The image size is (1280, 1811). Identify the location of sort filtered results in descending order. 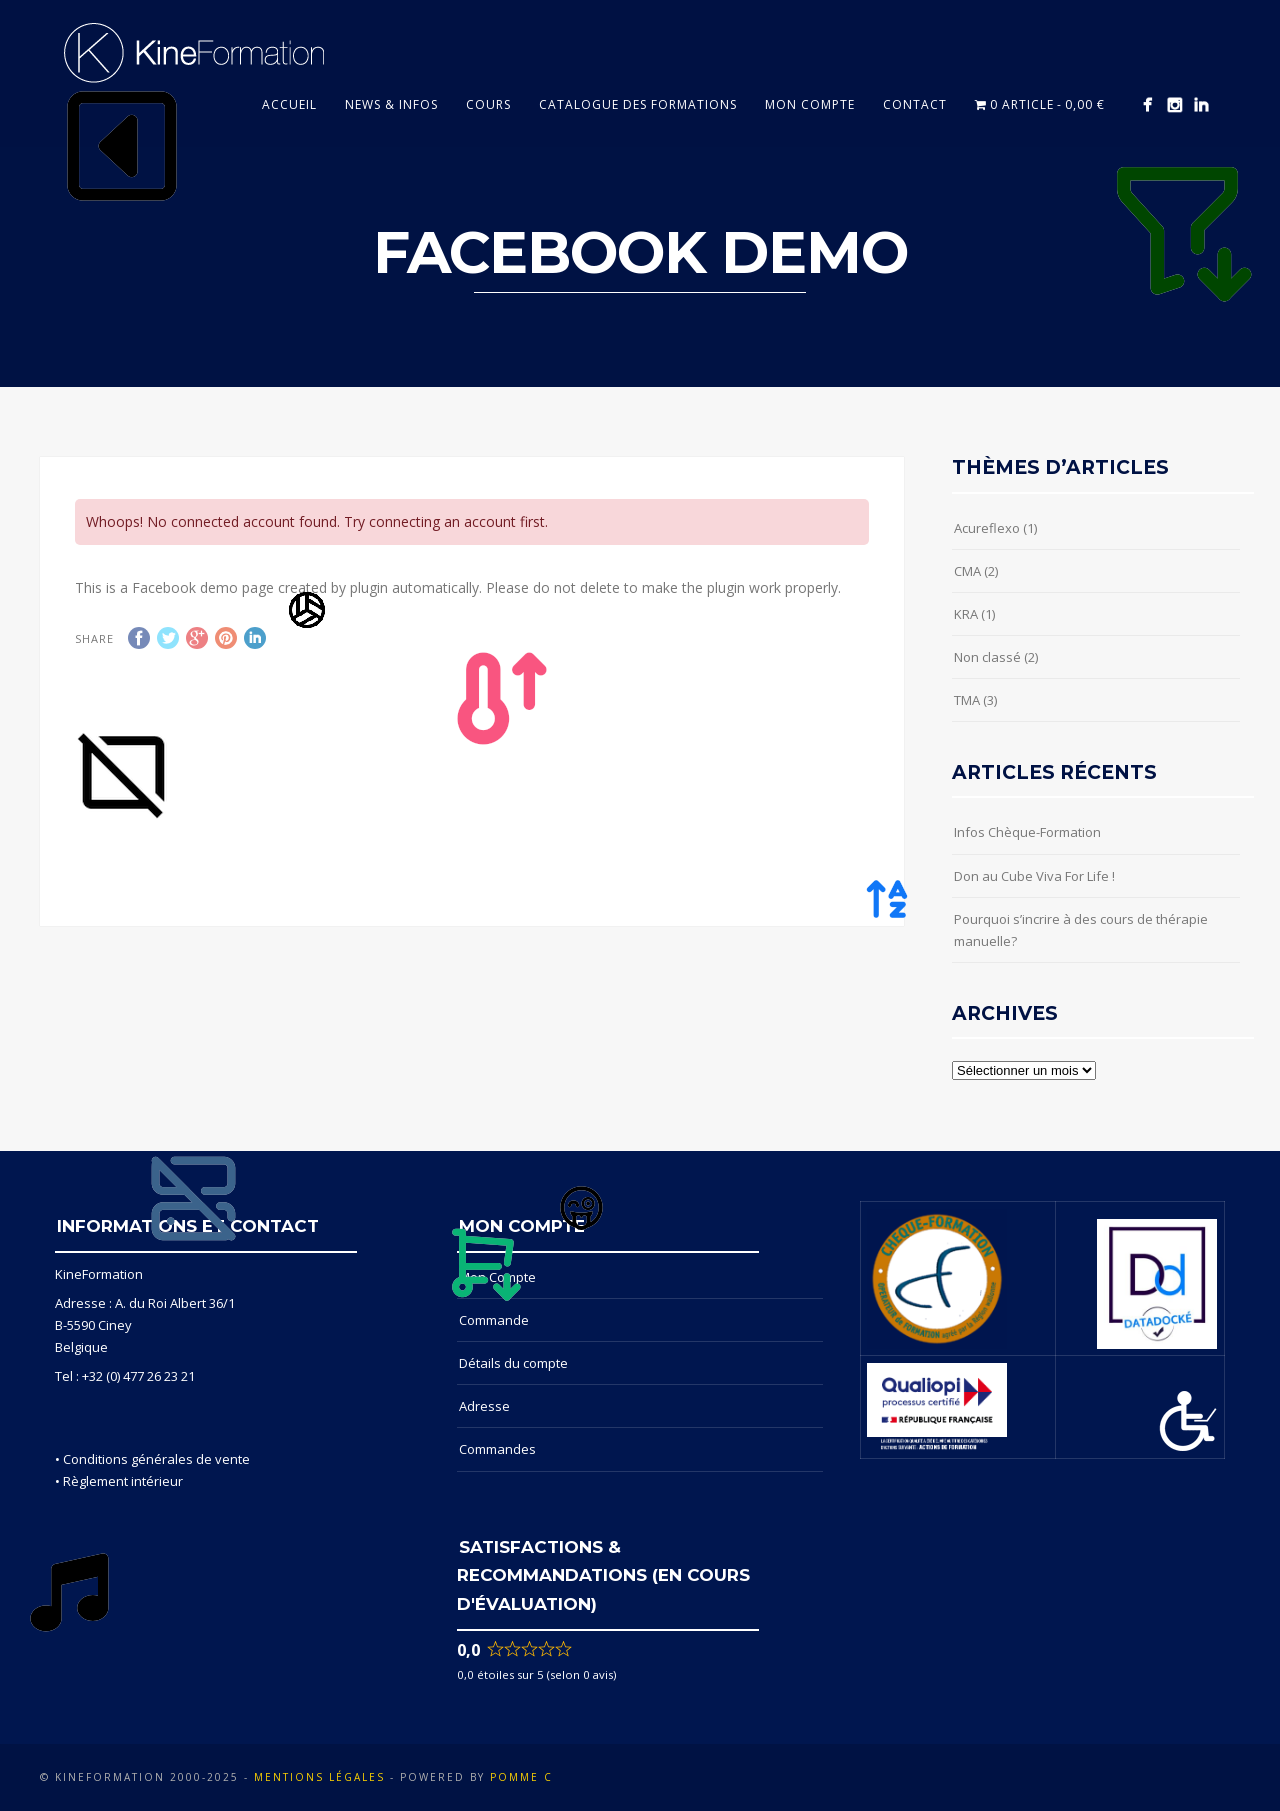
(1177, 227).